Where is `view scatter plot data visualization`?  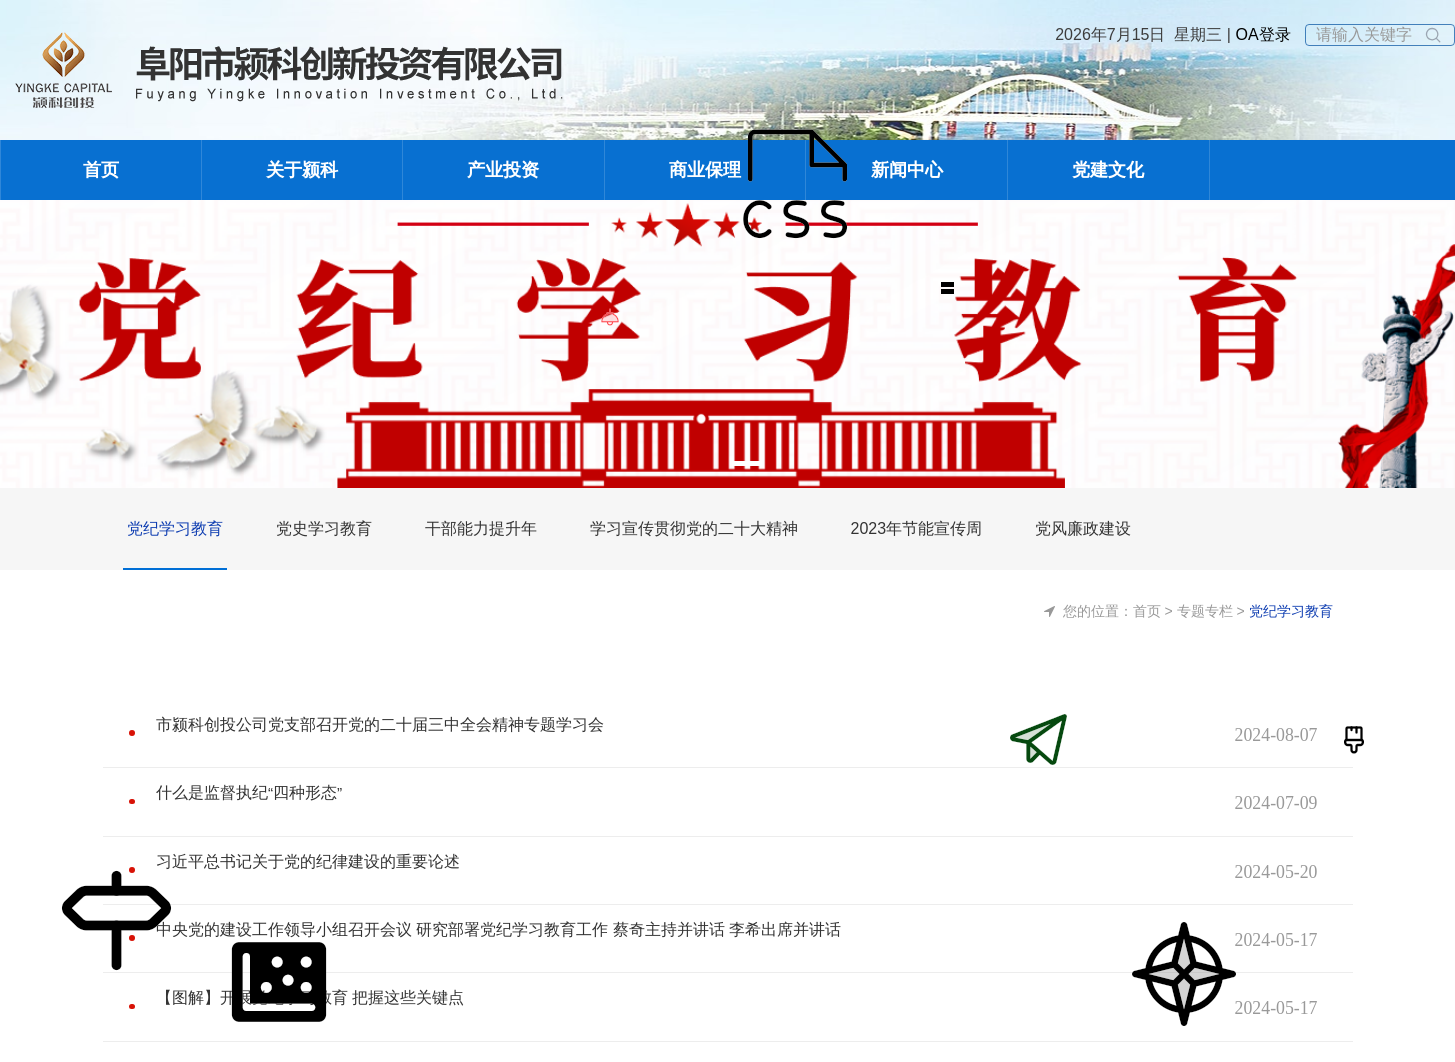 view scatter plot data visualization is located at coordinates (279, 982).